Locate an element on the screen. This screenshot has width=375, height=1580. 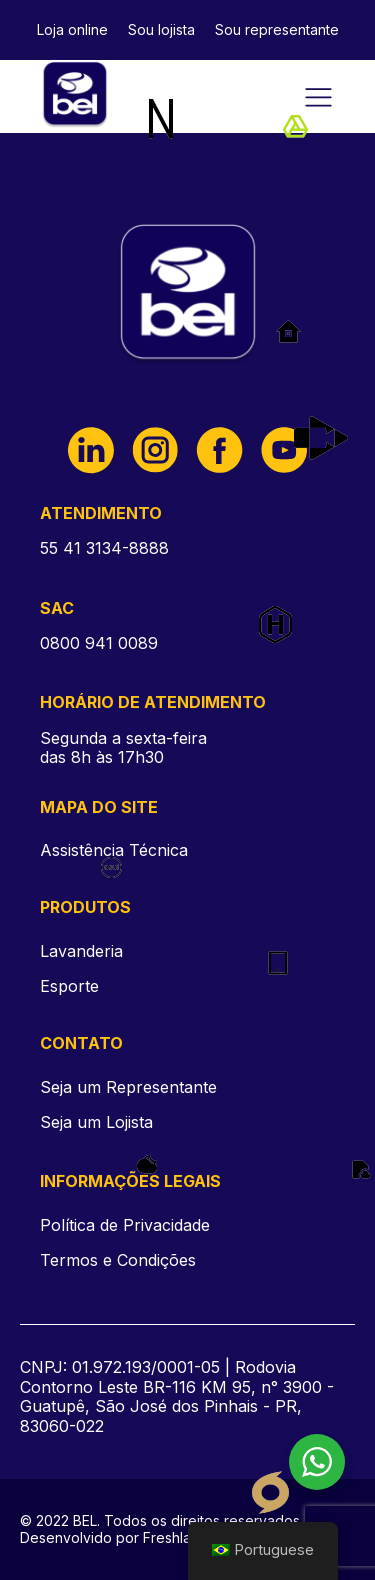
navigate to home screen is located at coordinates (288, 332).